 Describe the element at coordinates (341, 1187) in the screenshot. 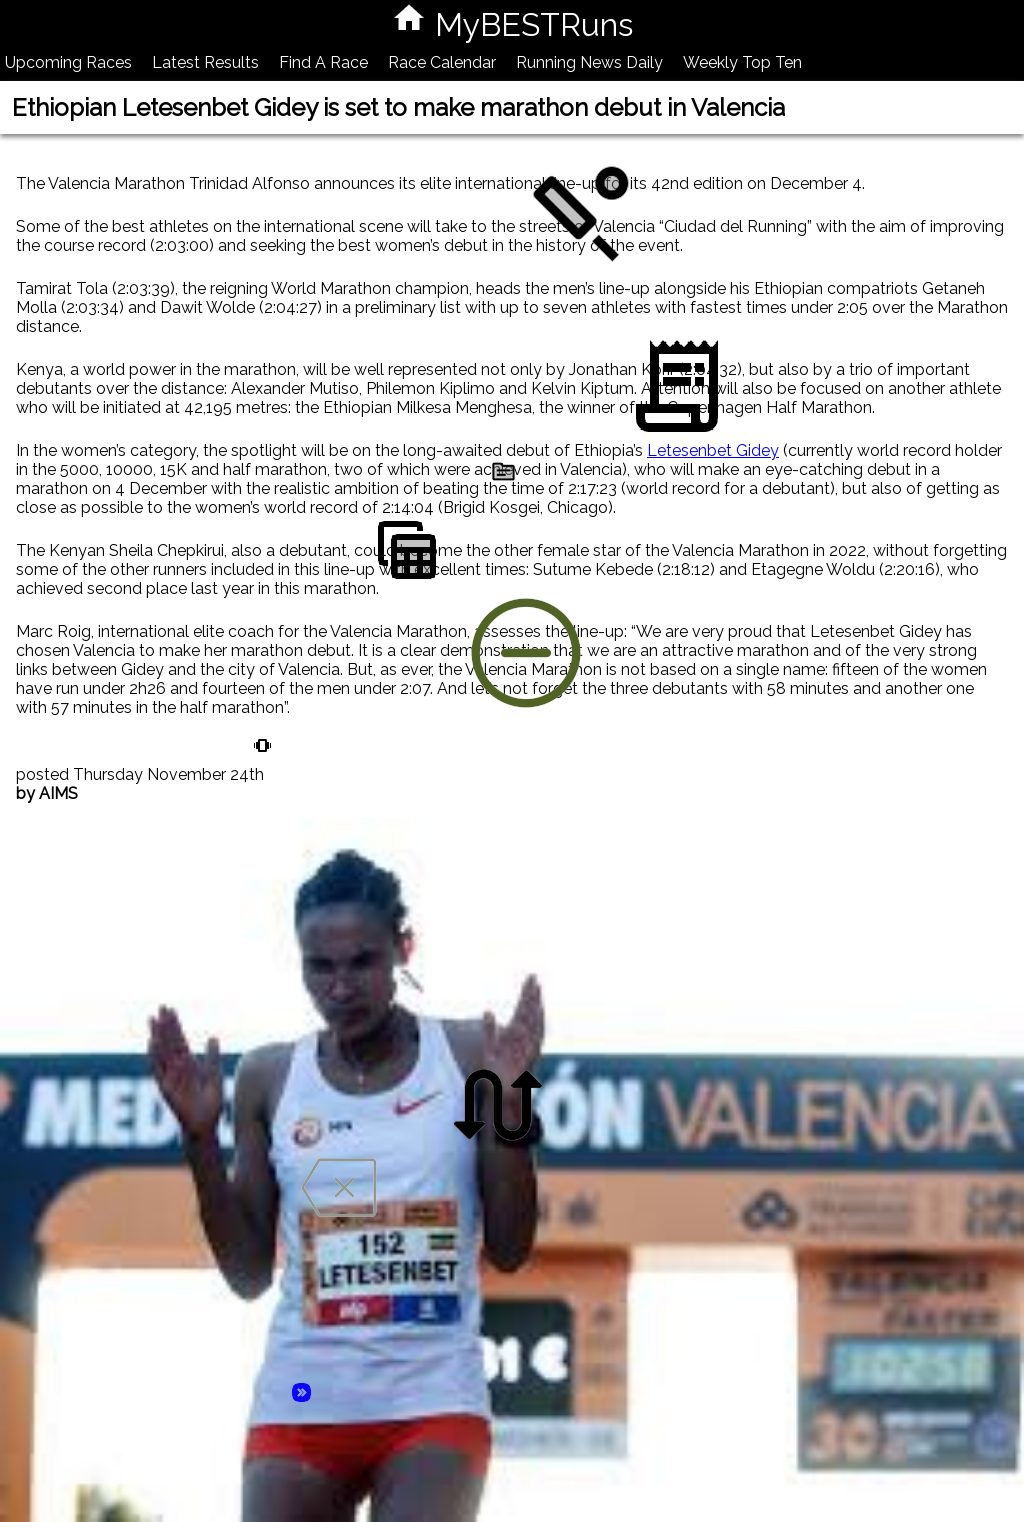

I see `delete the previous character` at that location.